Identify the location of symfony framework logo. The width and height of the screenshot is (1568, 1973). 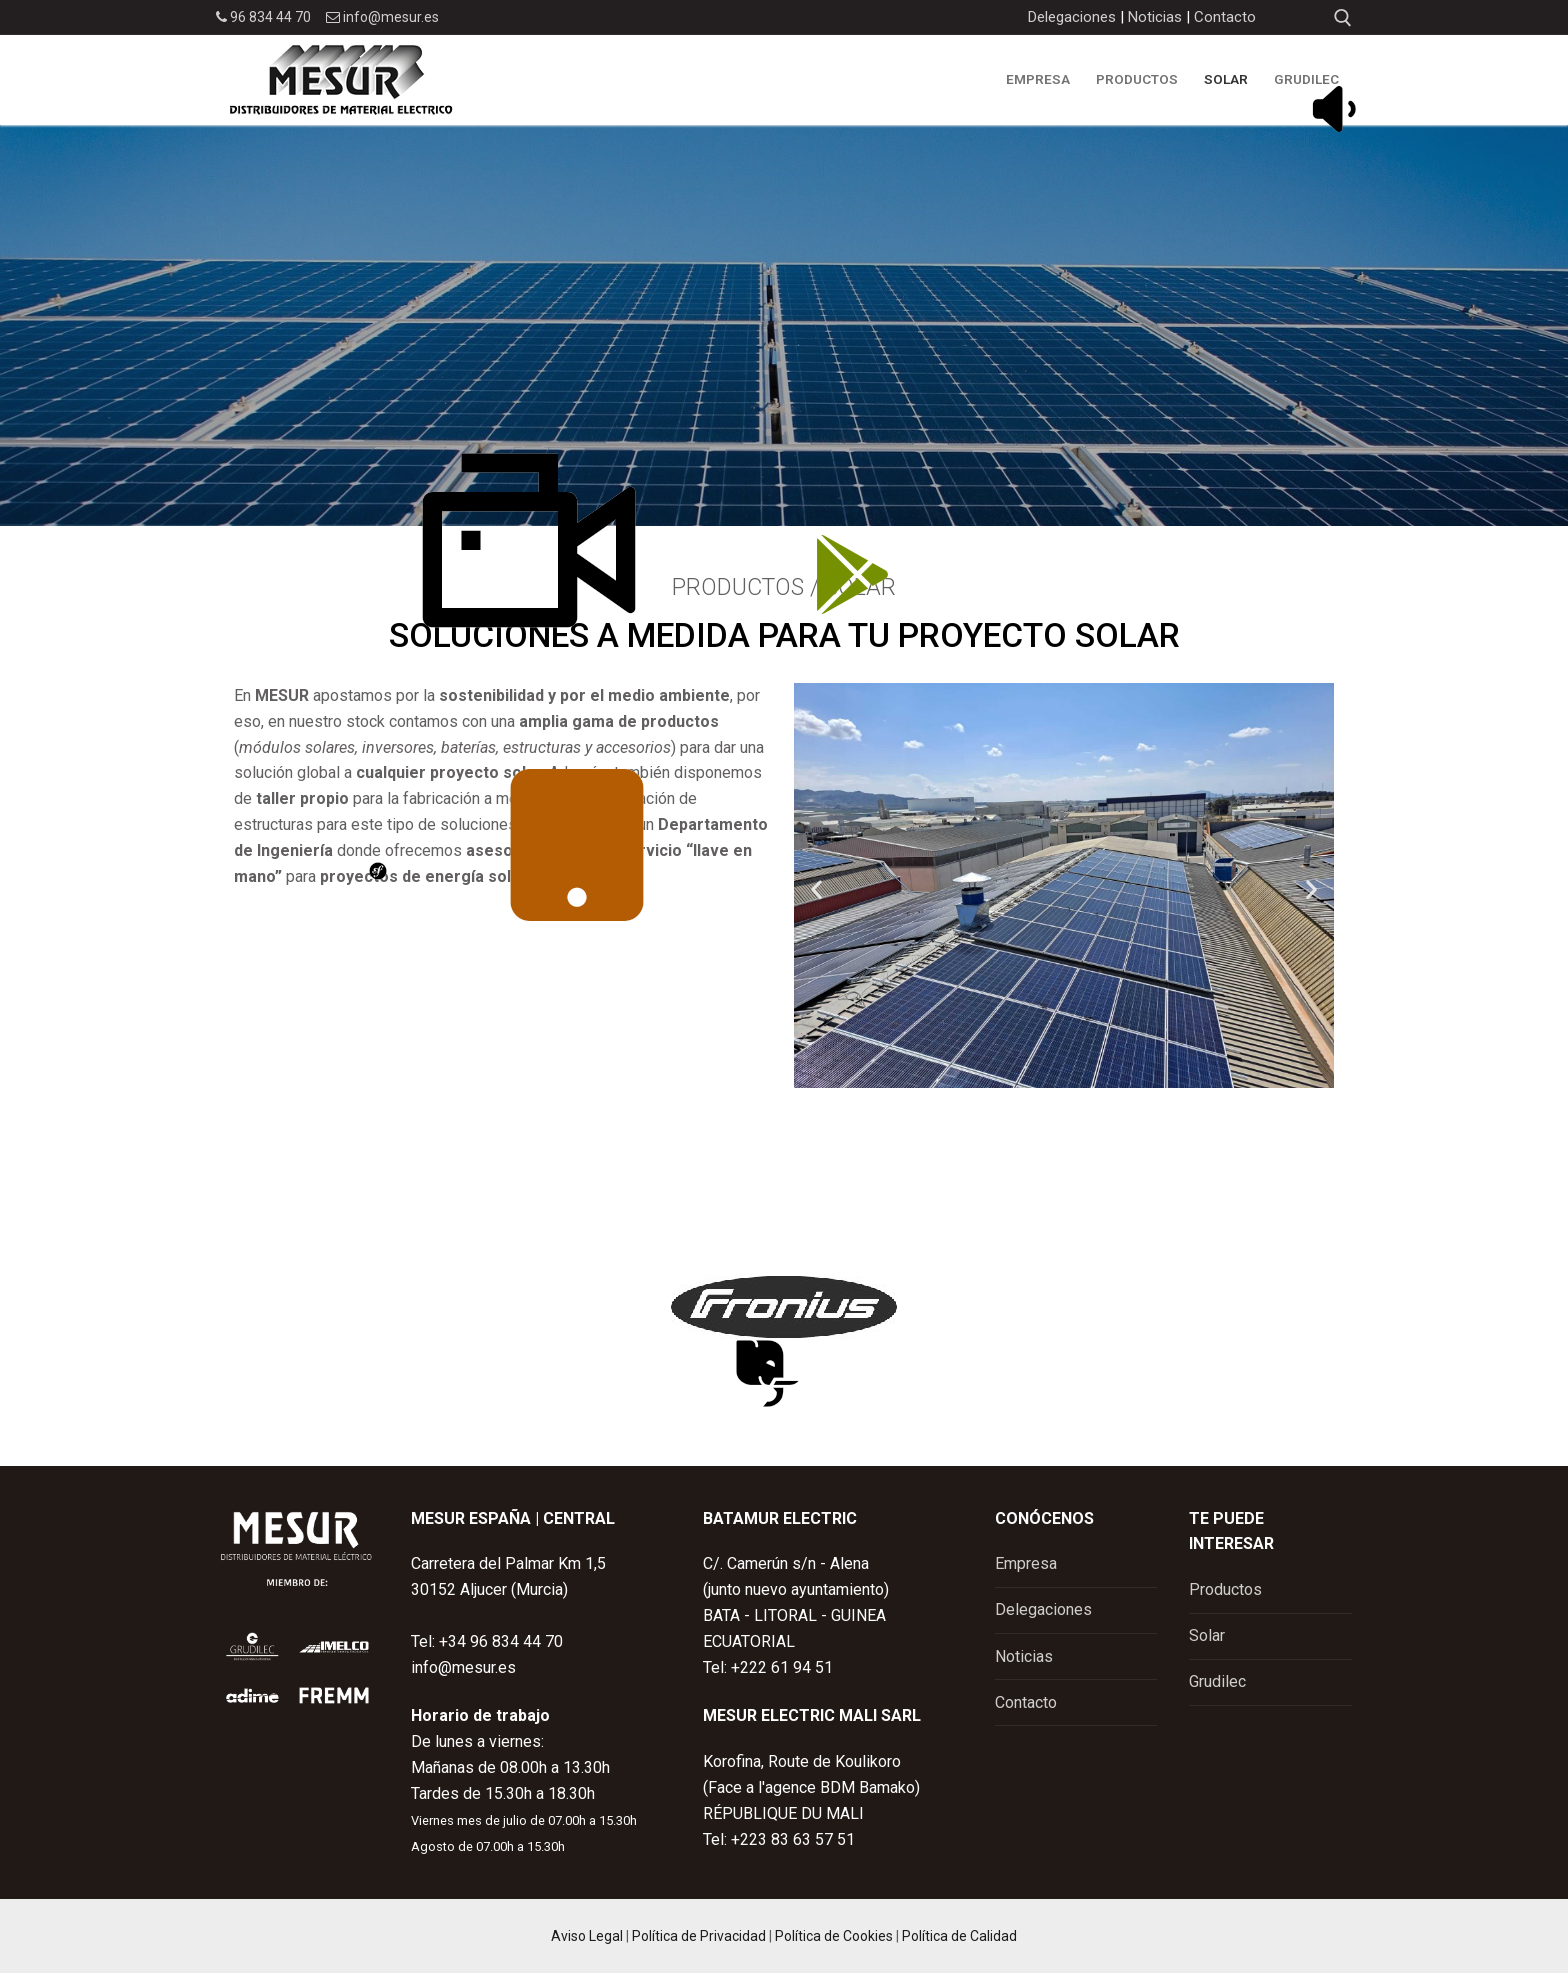
(378, 871).